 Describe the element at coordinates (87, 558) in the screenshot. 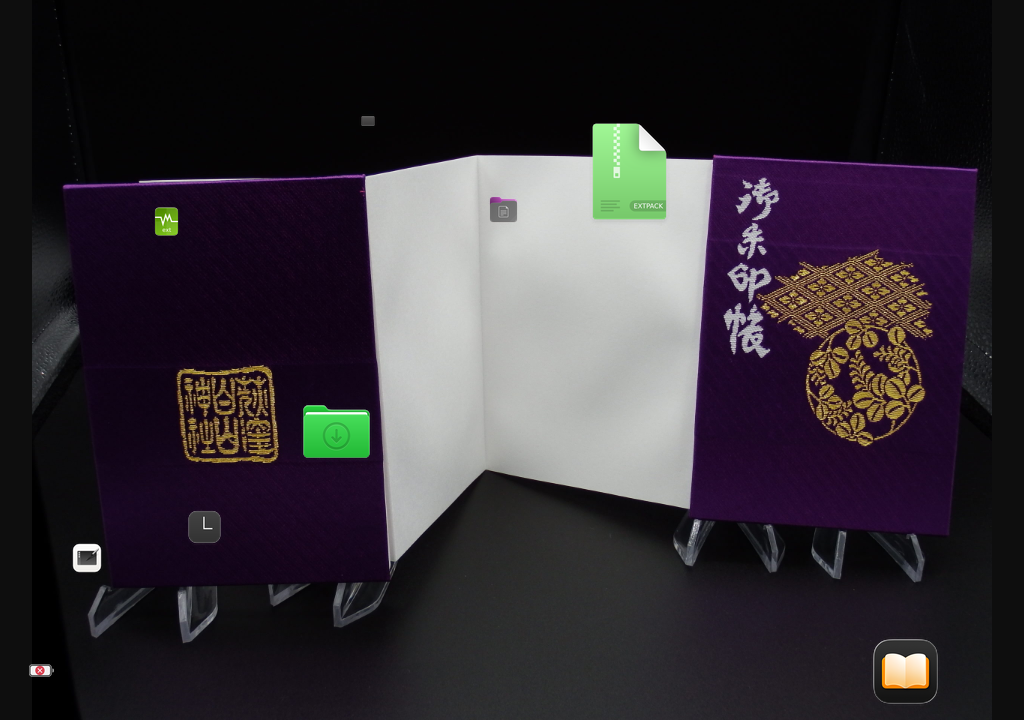

I see `open tablet input settings` at that location.